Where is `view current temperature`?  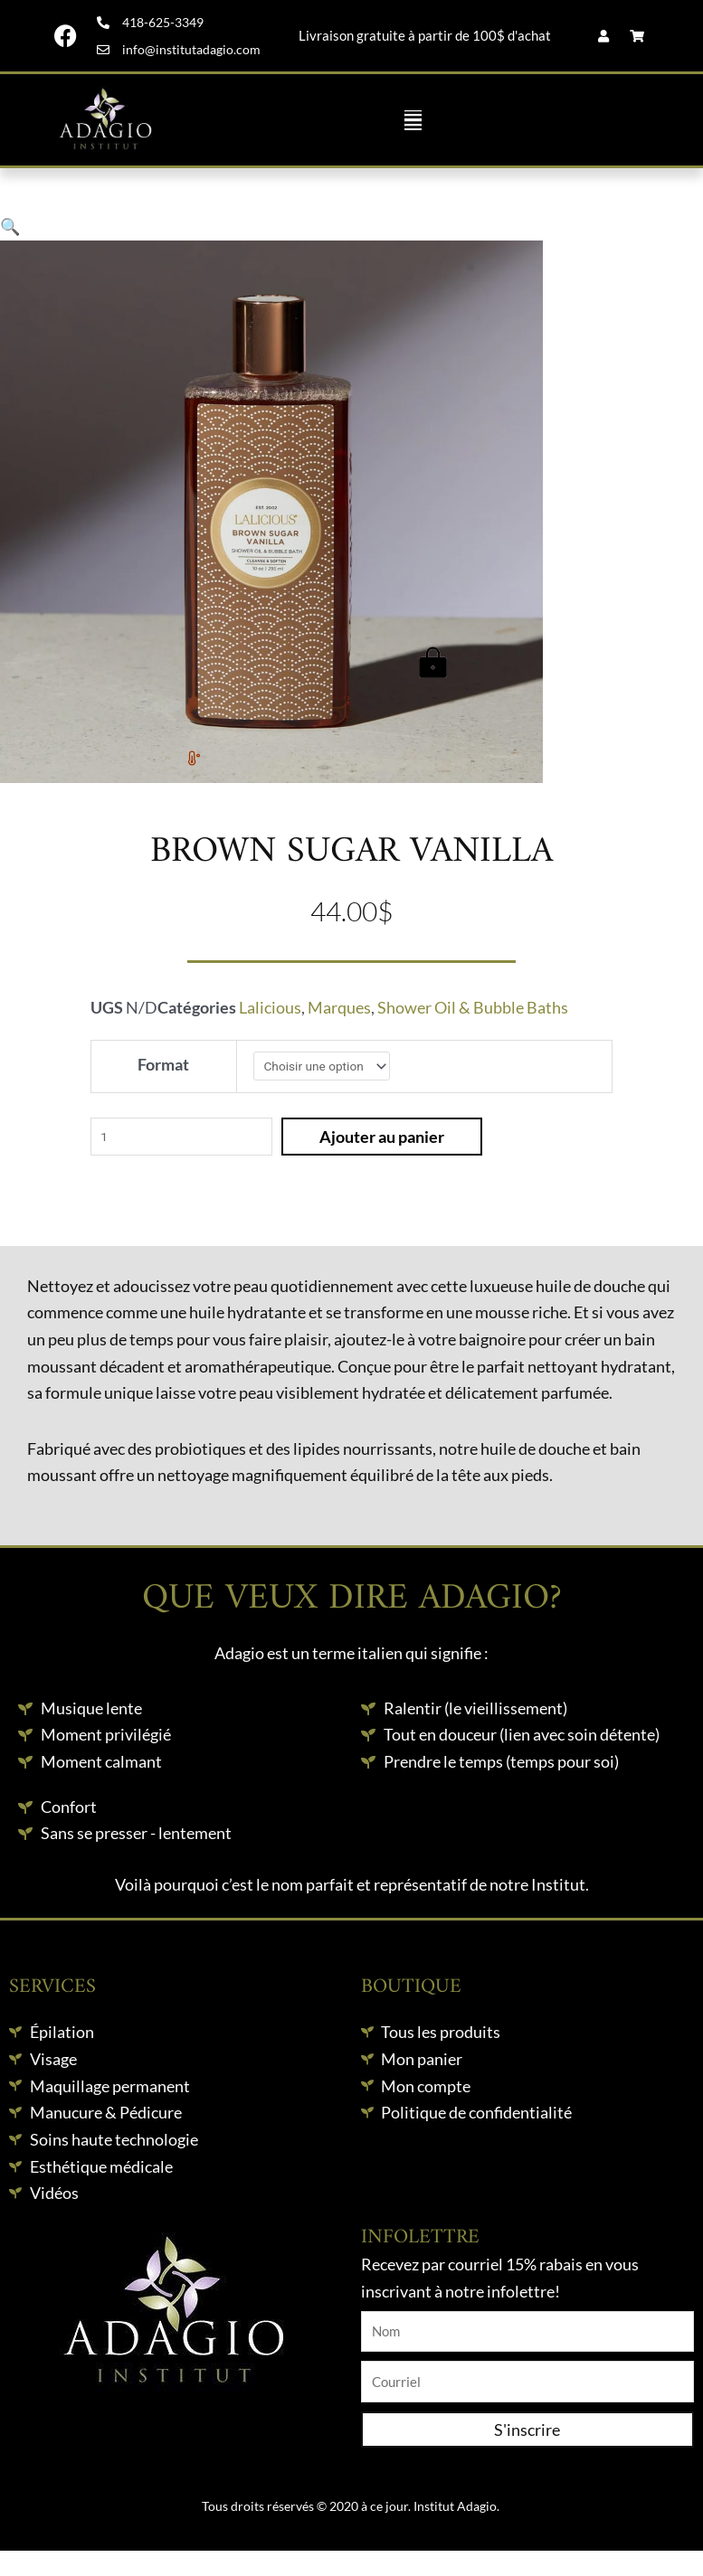
view current temperature is located at coordinates (193, 758).